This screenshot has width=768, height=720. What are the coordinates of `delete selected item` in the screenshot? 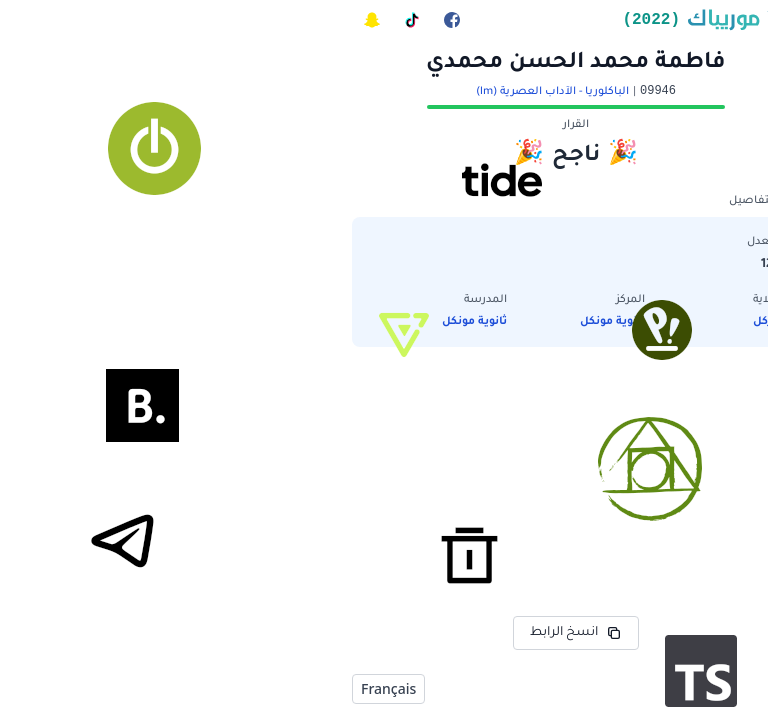 It's located at (469, 555).